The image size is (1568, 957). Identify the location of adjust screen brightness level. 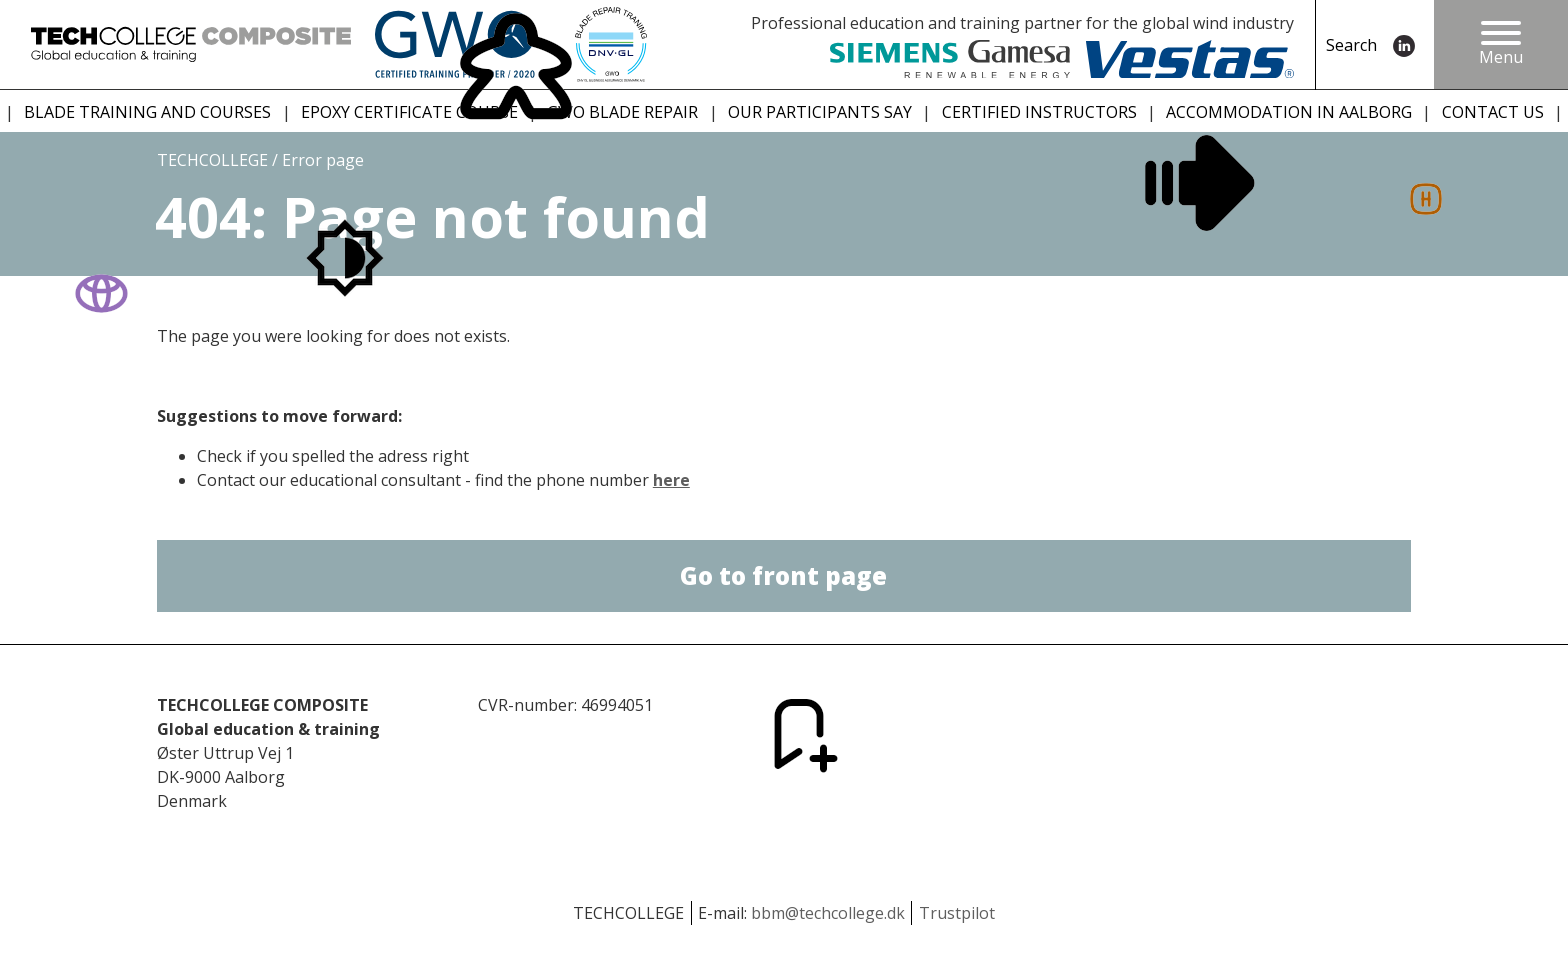
(345, 258).